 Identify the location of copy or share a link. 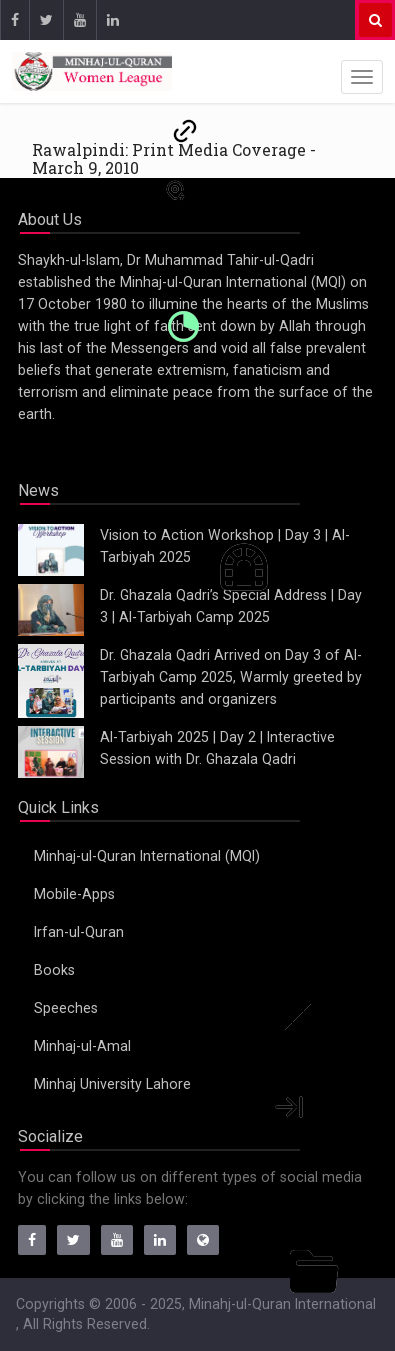
(185, 131).